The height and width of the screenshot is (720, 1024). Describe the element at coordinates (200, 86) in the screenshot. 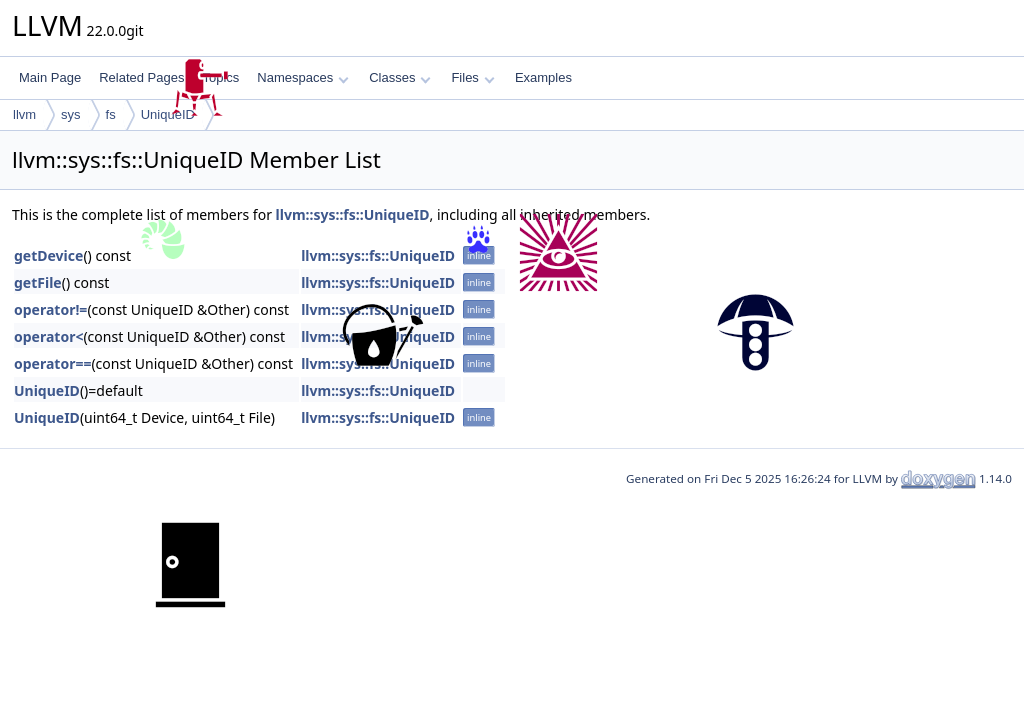

I see `deploy a walking turret unit` at that location.